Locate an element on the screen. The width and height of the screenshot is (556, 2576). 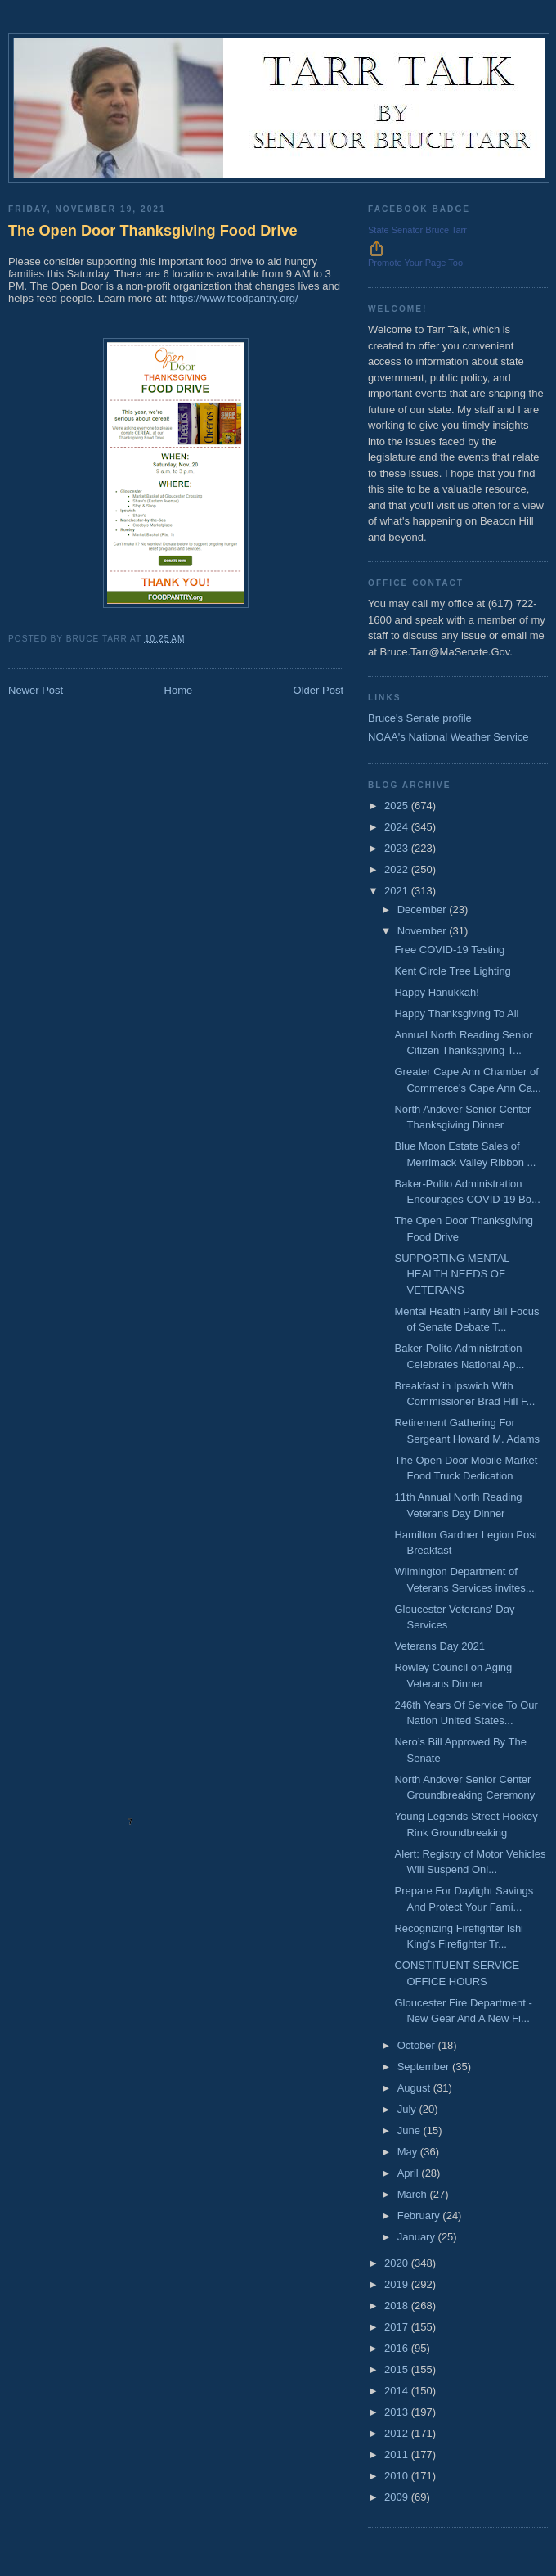
share this content with others is located at coordinates (376, 248).